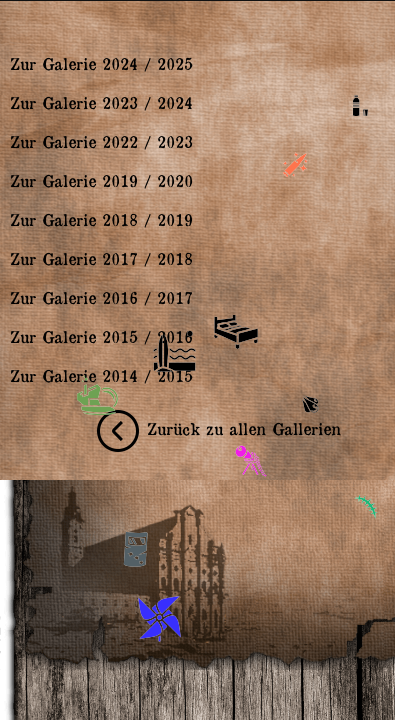  I want to click on view liquid or water-related resources, so click(310, 404).